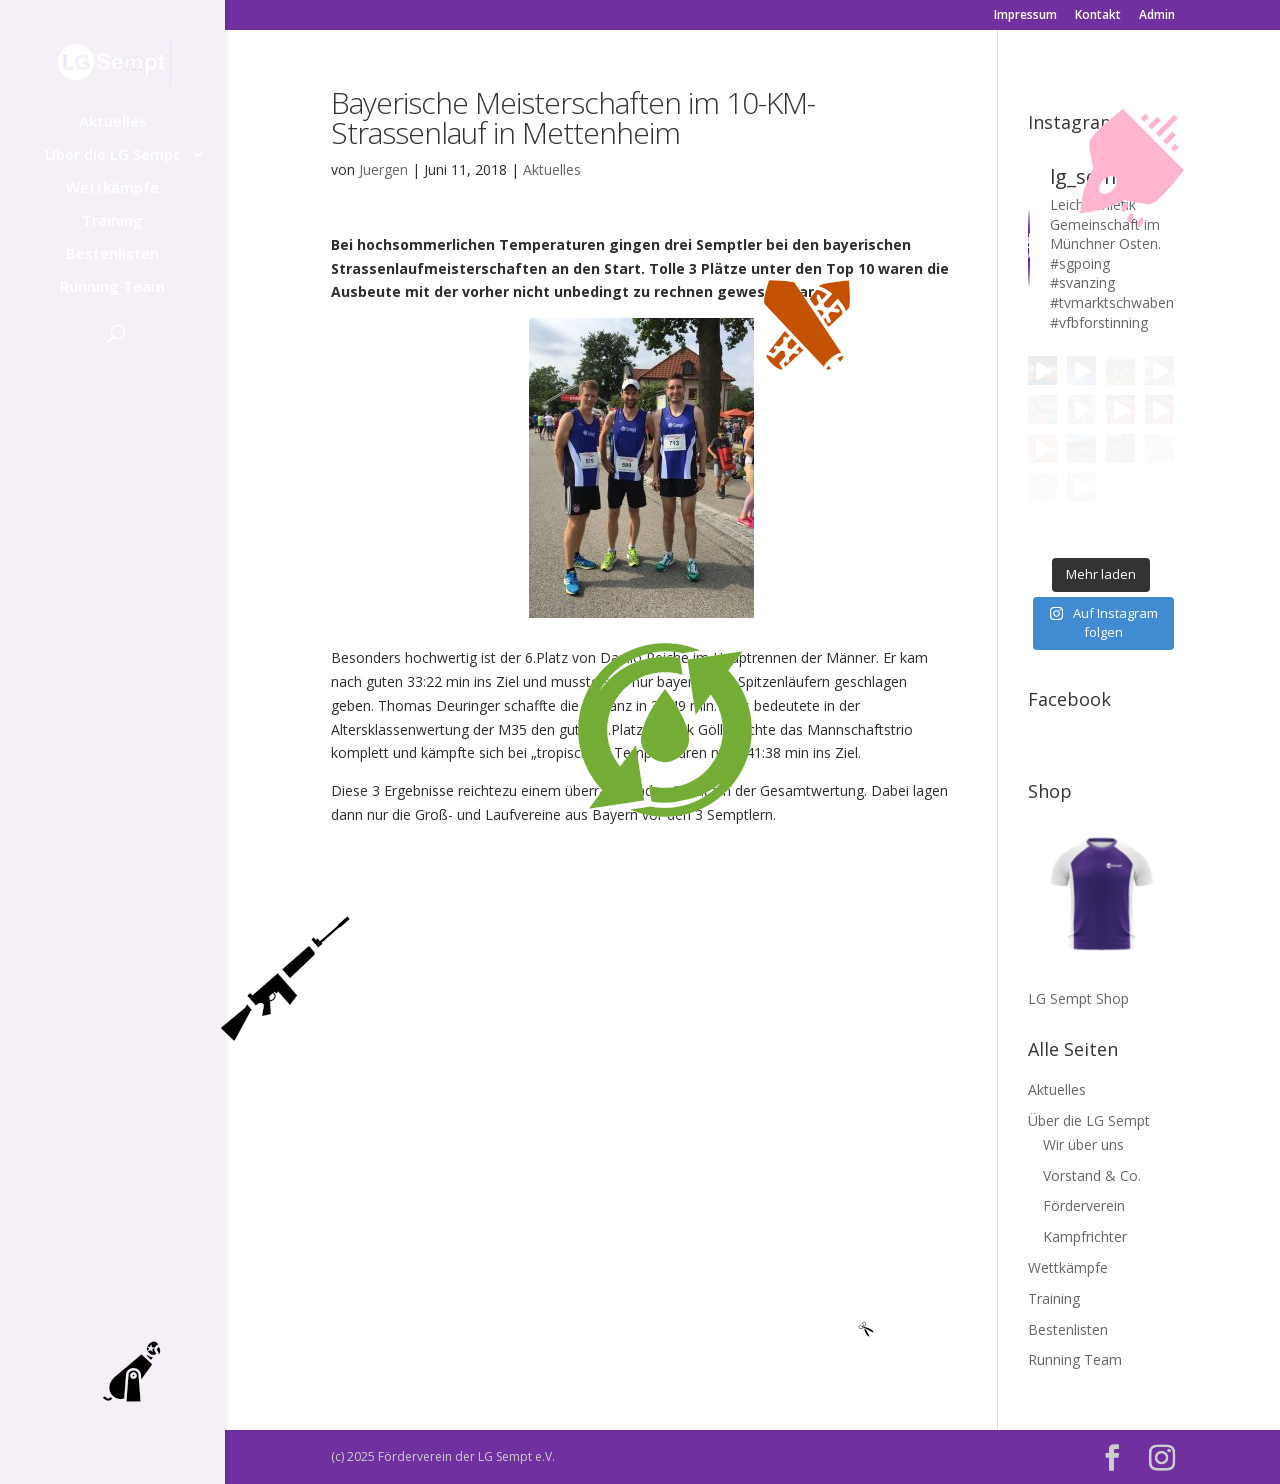 The height and width of the screenshot is (1484, 1280). What do you see at coordinates (866, 1329) in the screenshot?
I see `cut selected content` at bounding box center [866, 1329].